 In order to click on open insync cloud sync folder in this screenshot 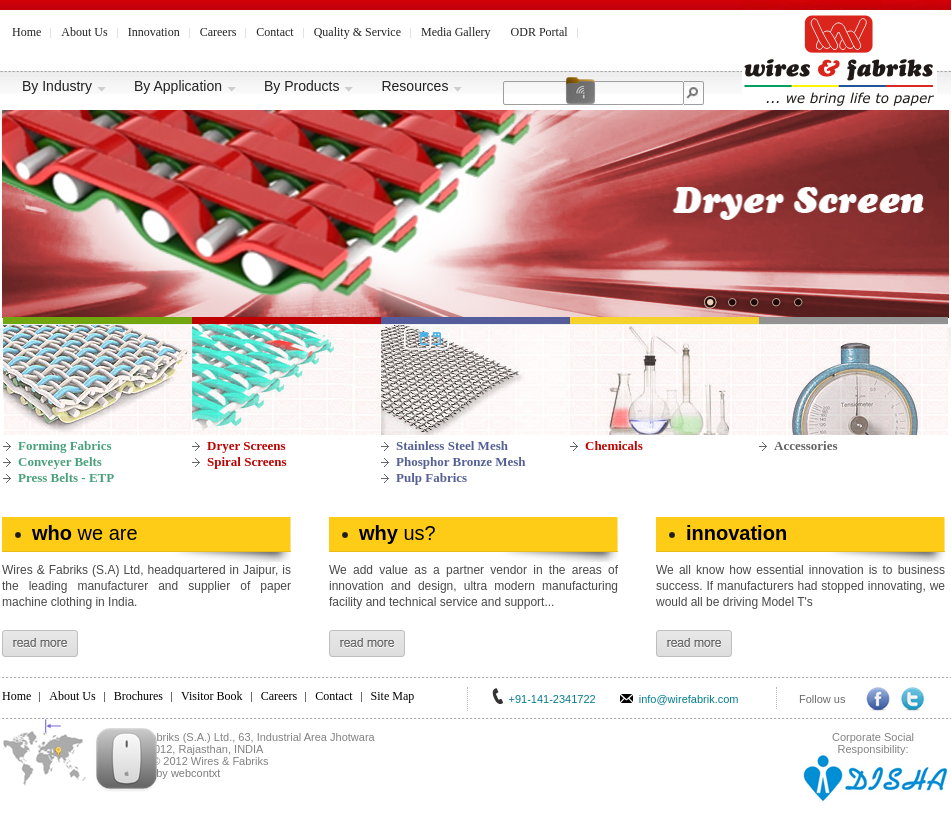, I will do `click(580, 90)`.